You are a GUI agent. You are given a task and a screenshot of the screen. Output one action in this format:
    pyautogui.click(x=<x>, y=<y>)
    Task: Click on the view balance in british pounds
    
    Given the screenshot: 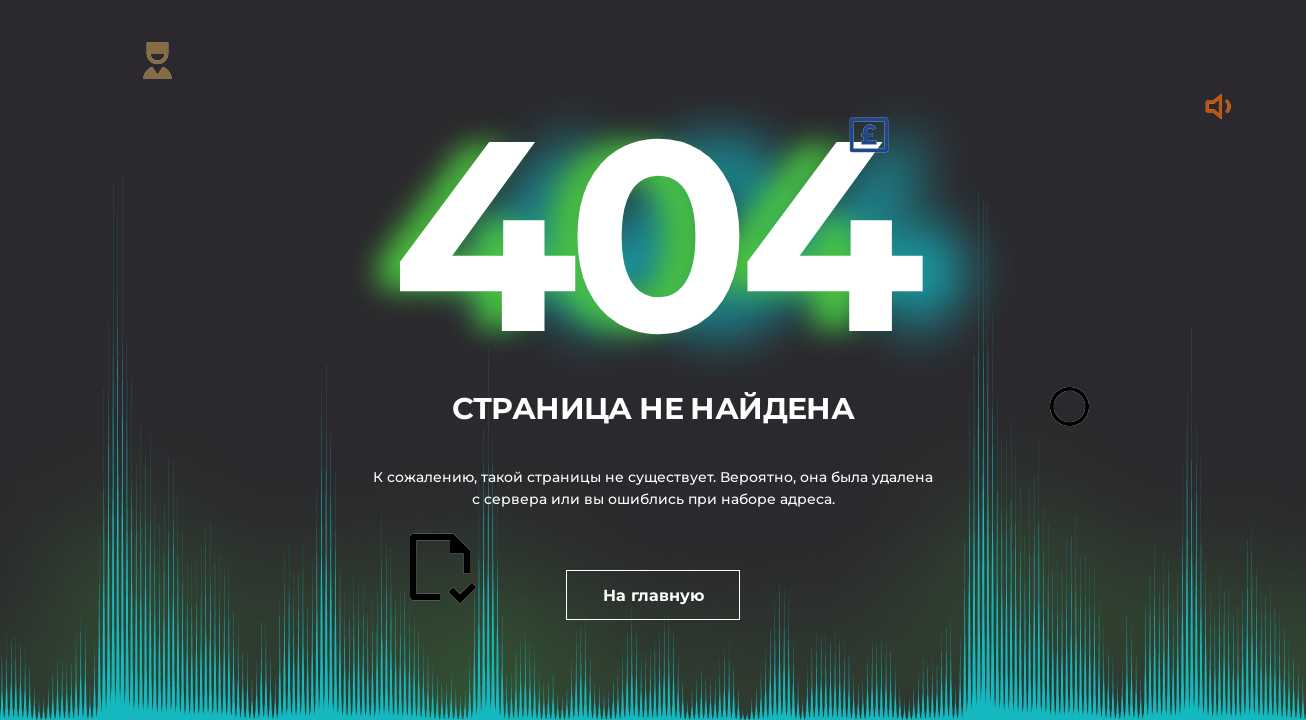 What is the action you would take?
    pyautogui.click(x=869, y=135)
    